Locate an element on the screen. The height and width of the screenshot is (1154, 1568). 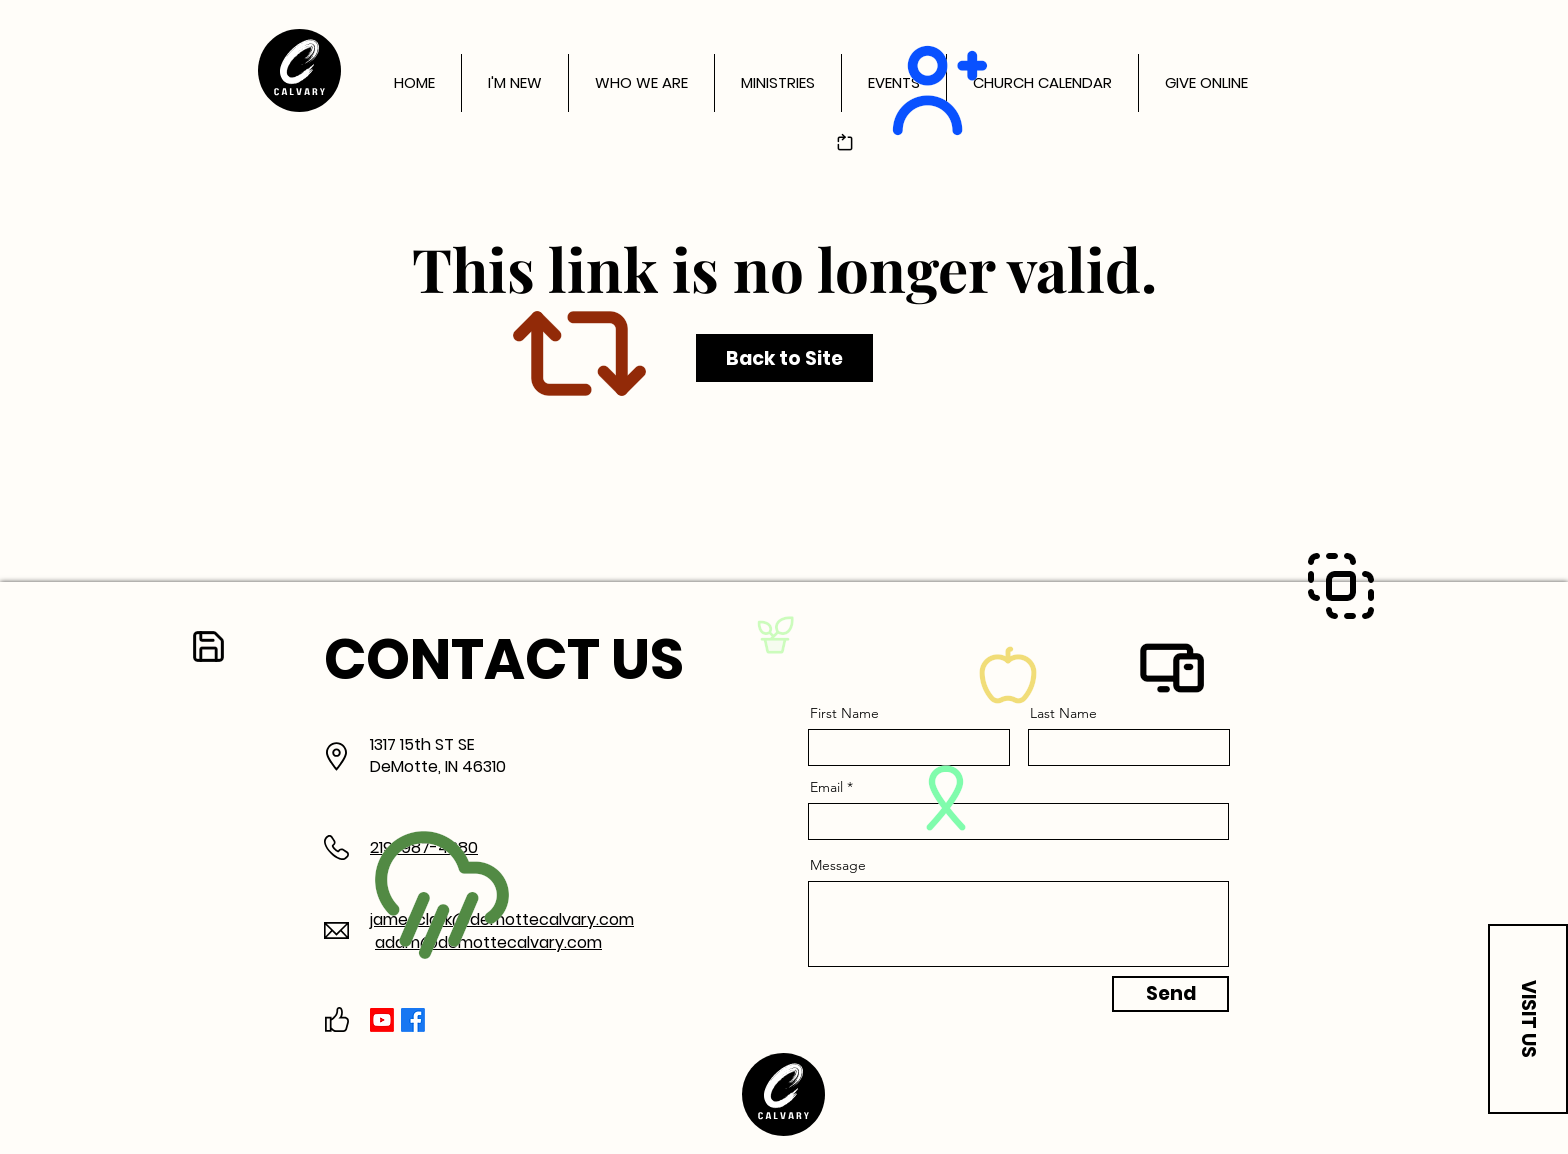
health awareness or medical cause symbol is located at coordinates (946, 798).